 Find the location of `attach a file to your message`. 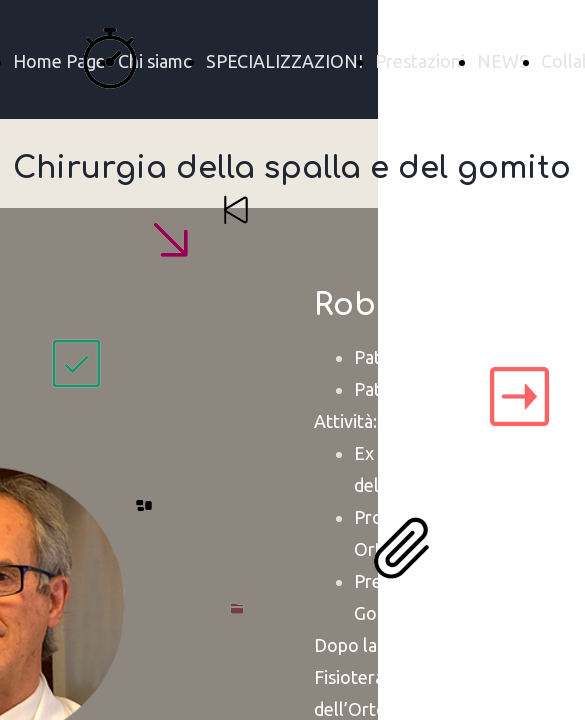

attach a file to your message is located at coordinates (400, 548).